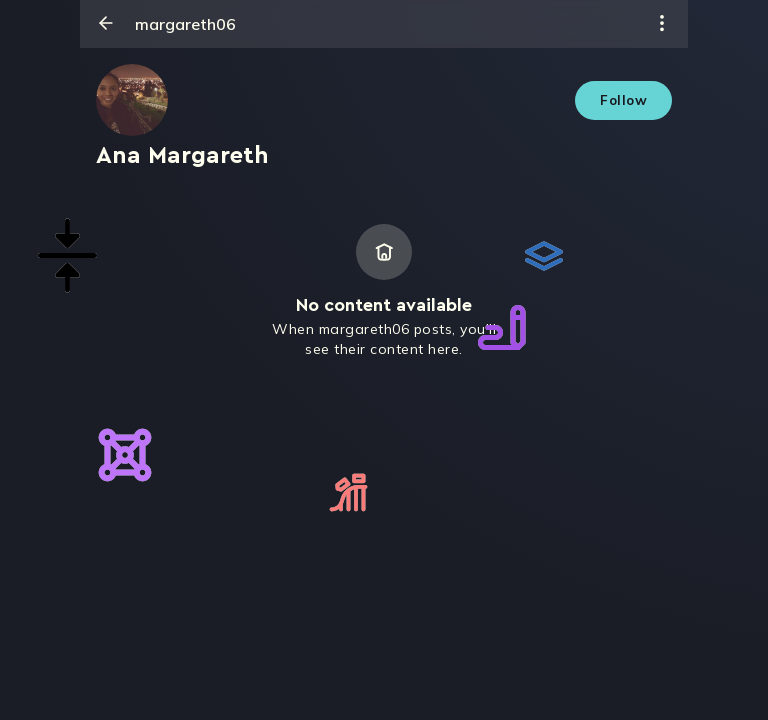 The image size is (768, 720). Describe the element at coordinates (125, 455) in the screenshot. I see `view full network hierarchy` at that location.